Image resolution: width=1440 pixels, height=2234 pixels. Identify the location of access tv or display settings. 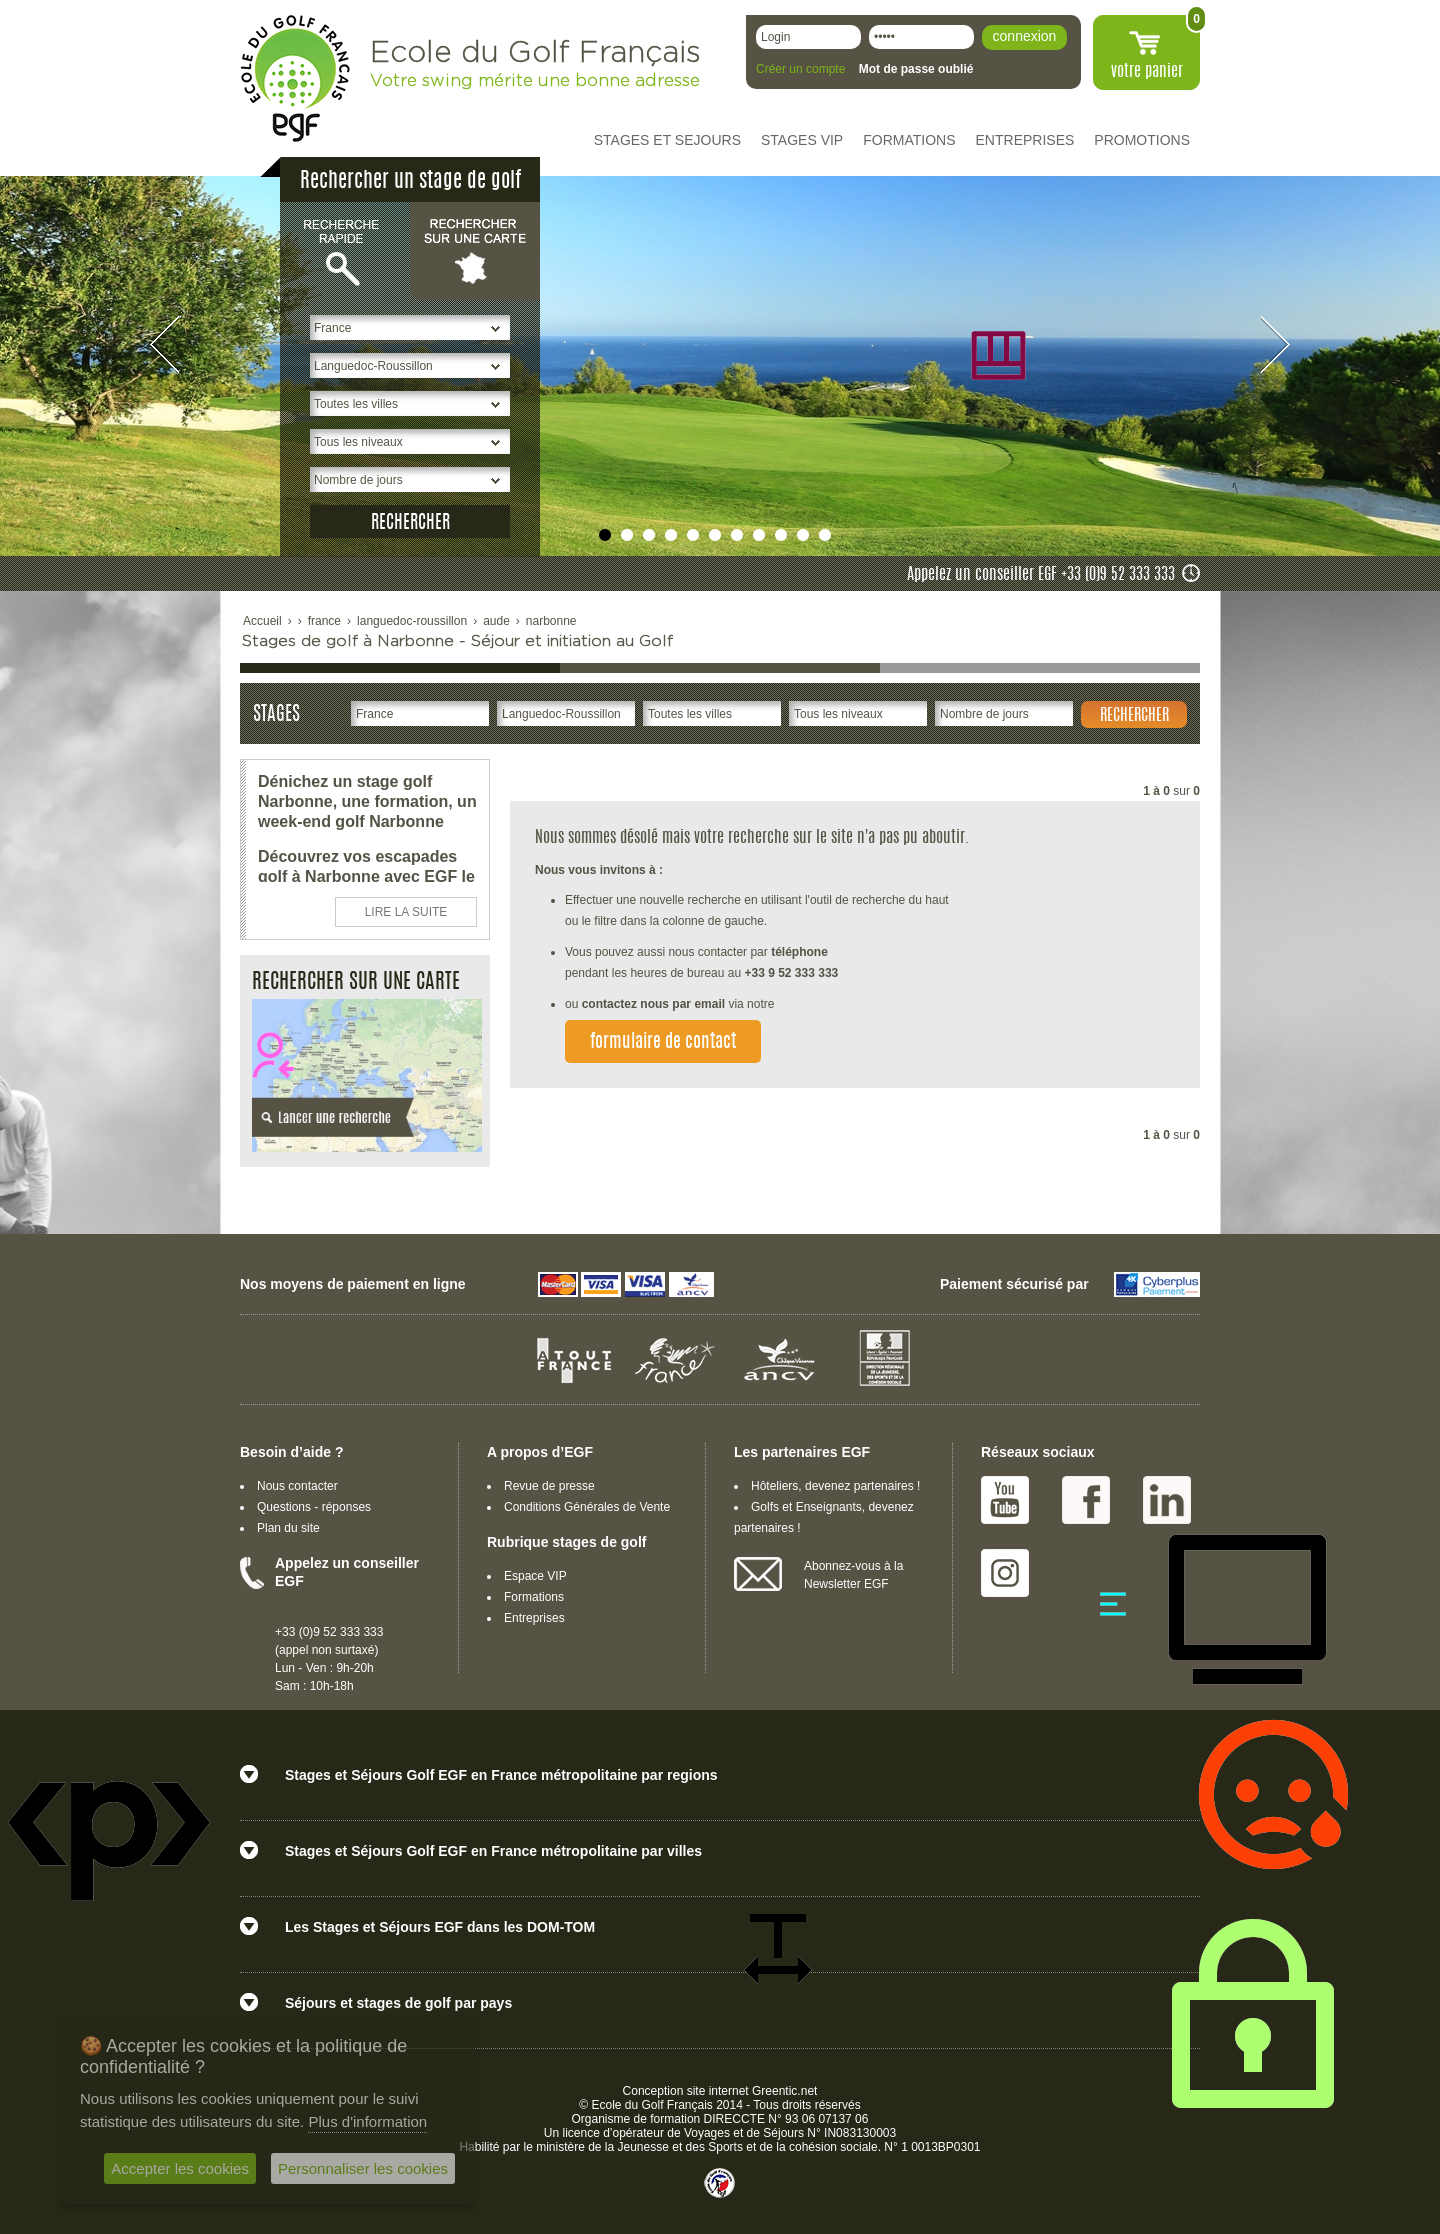
(1247, 1605).